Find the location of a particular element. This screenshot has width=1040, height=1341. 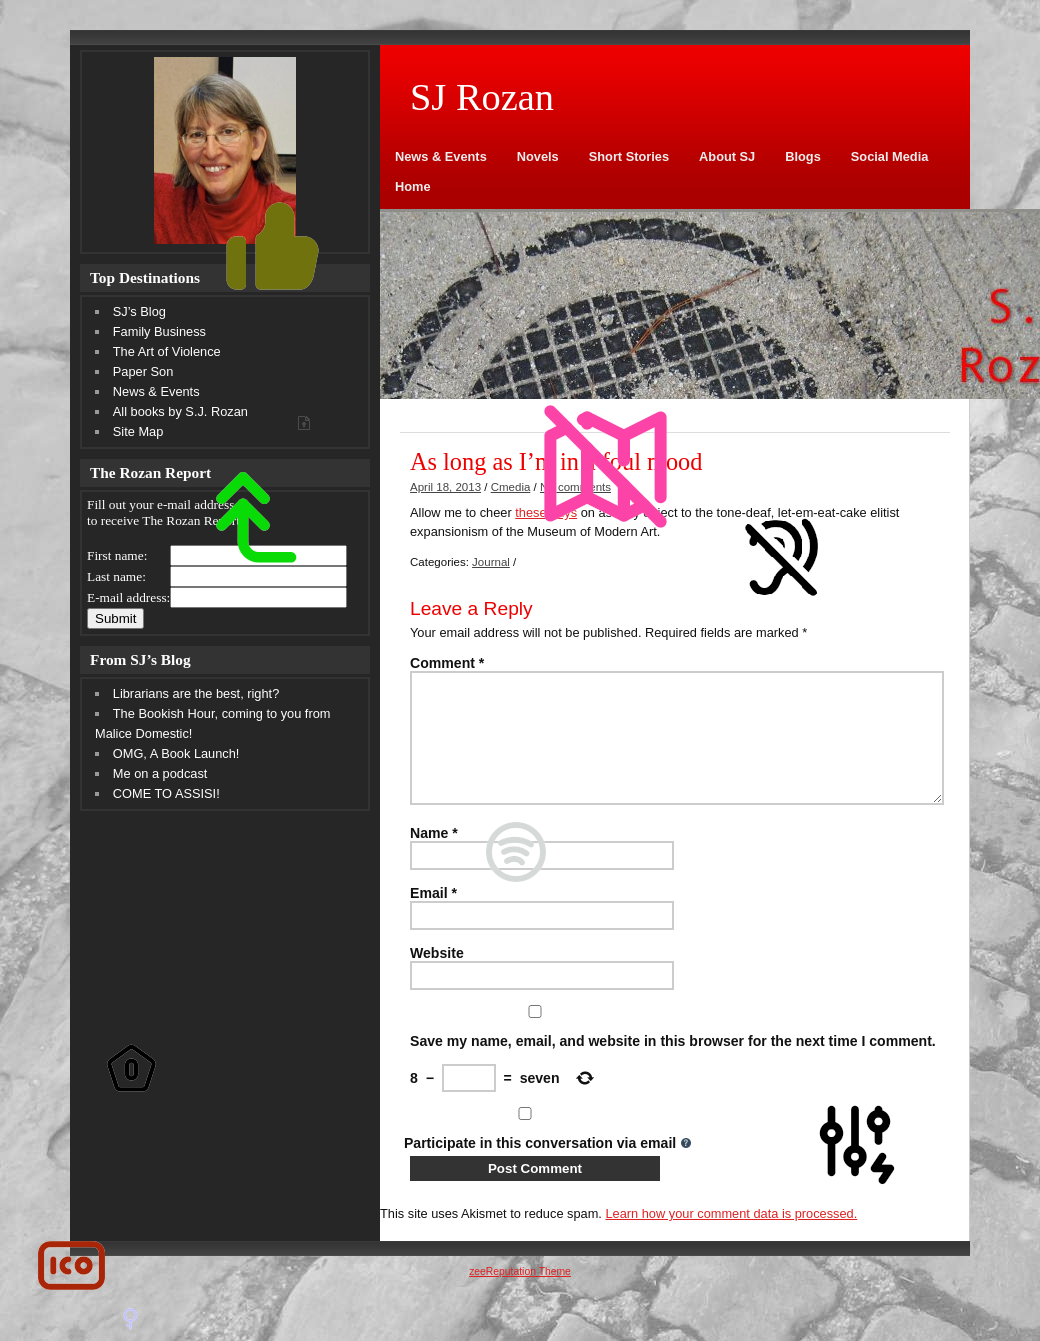

set or manage website favicon is located at coordinates (71, 1265).